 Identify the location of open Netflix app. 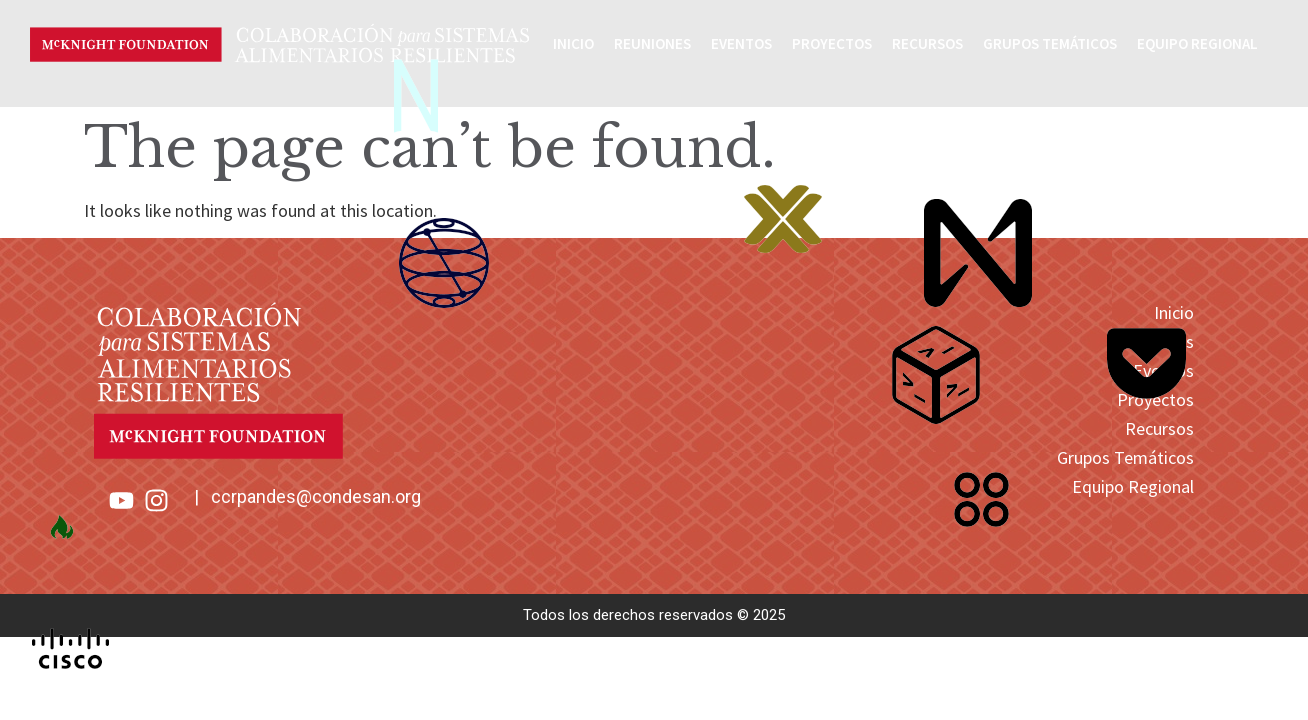
(416, 96).